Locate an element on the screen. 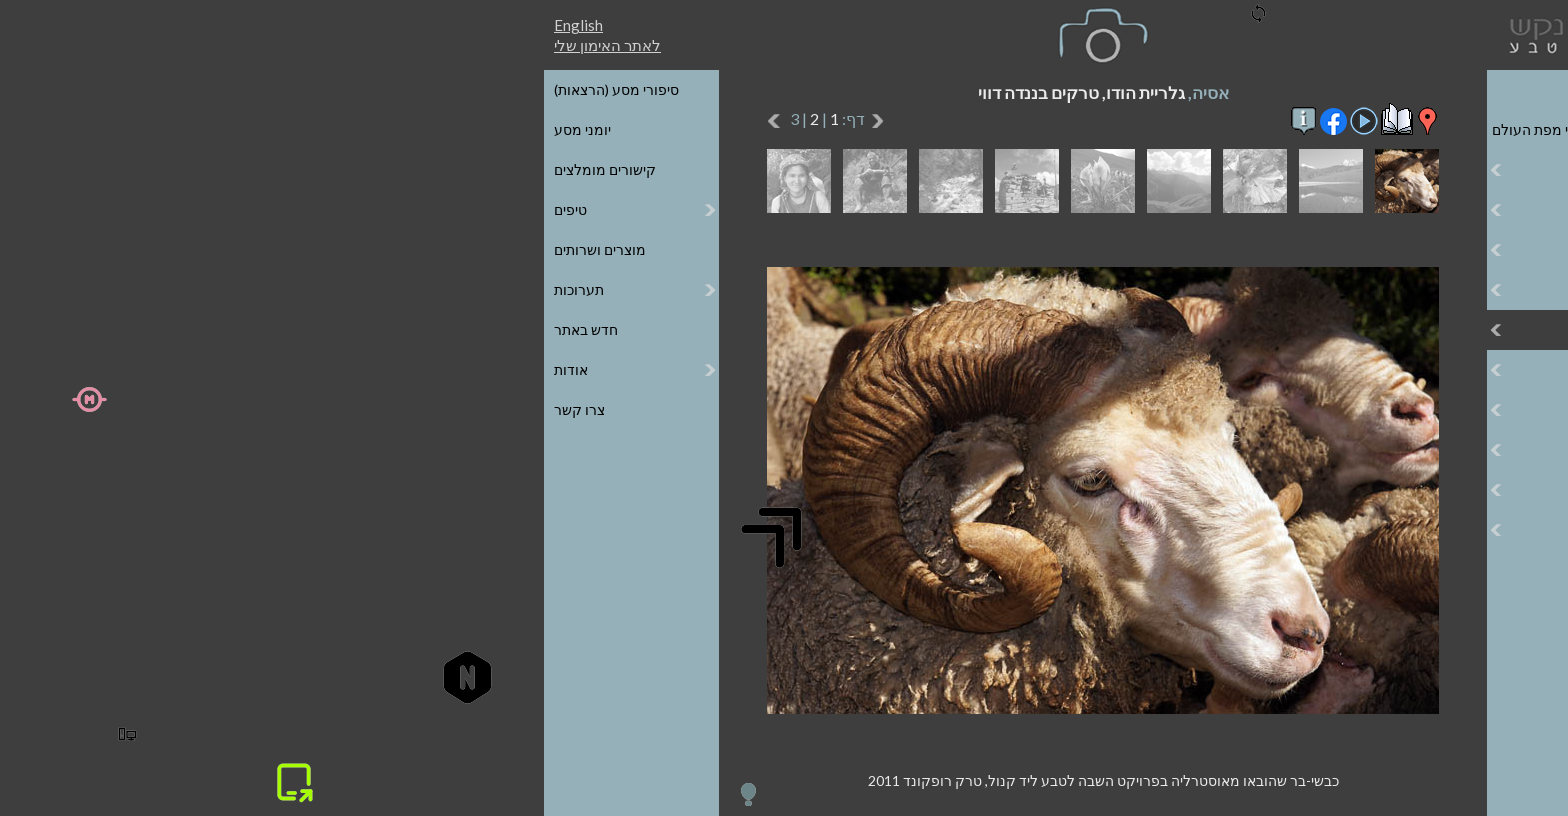 This screenshot has height=816, width=1568. represents a motor component in a circuit diagram is located at coordinates (89, 399).